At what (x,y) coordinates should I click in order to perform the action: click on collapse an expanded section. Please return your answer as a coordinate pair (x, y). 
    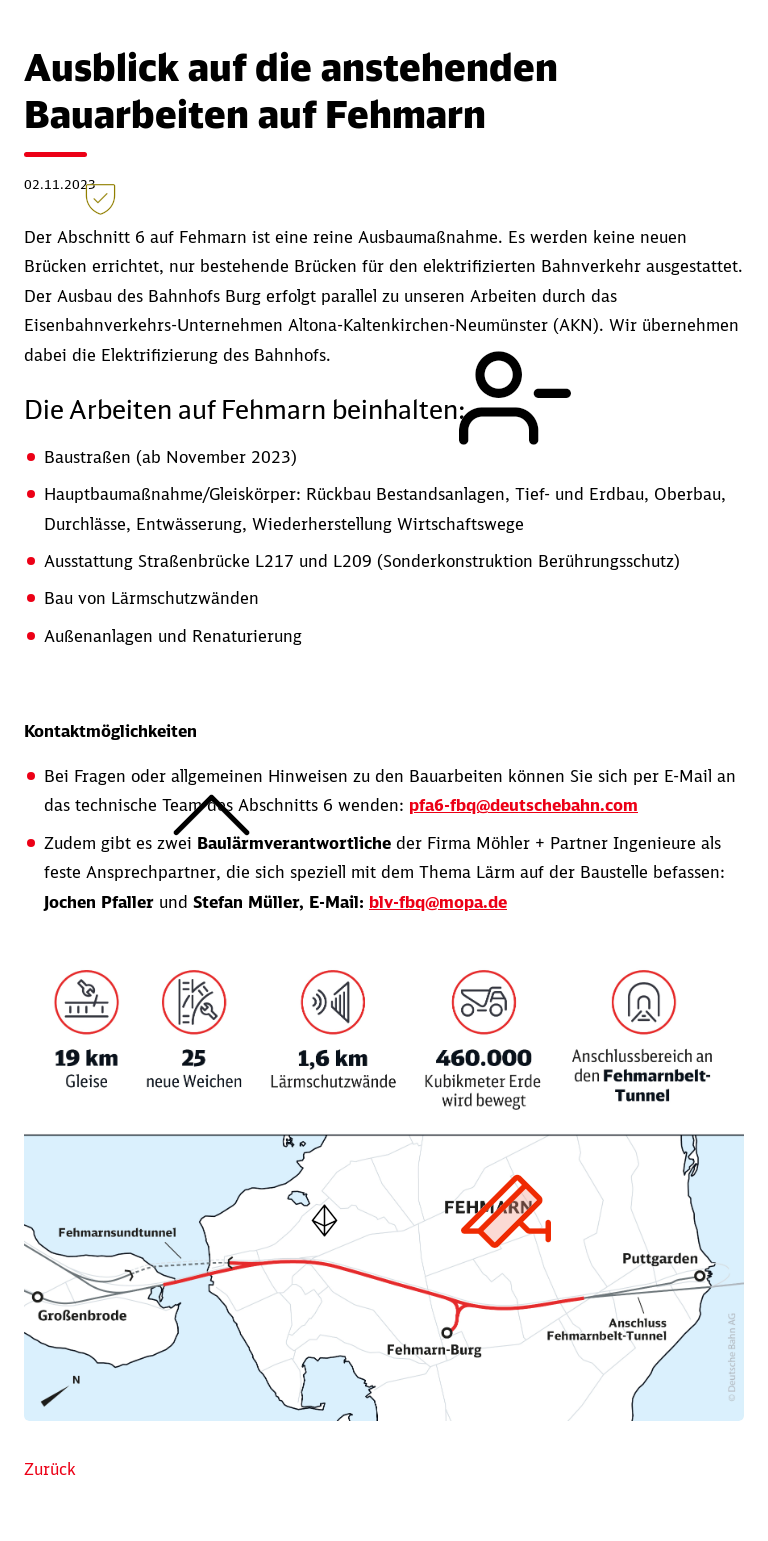
    Looking at the image, I should click on (211, 818).